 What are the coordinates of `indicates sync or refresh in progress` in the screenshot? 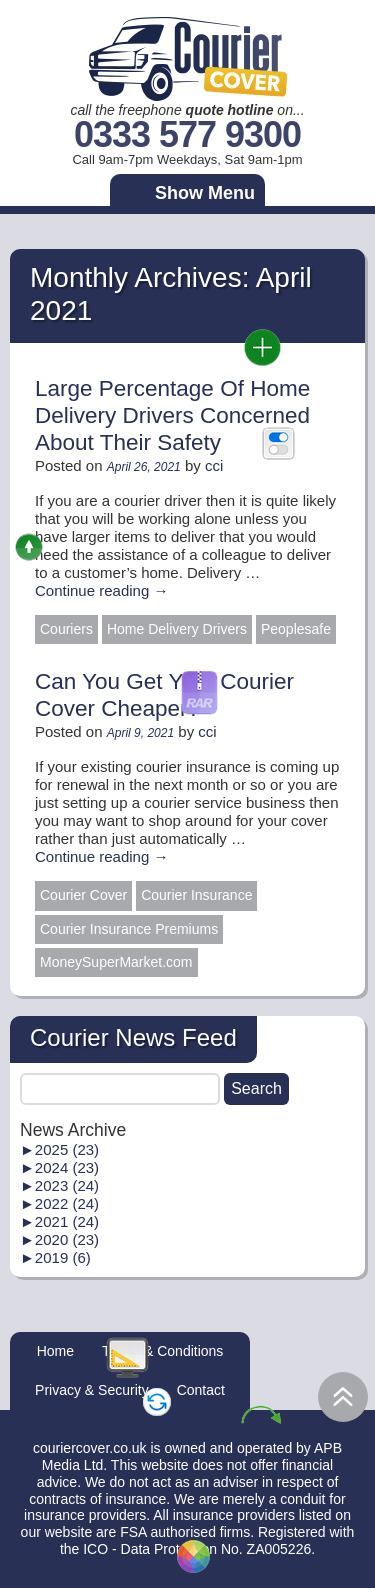 It's located at (157, 1402).